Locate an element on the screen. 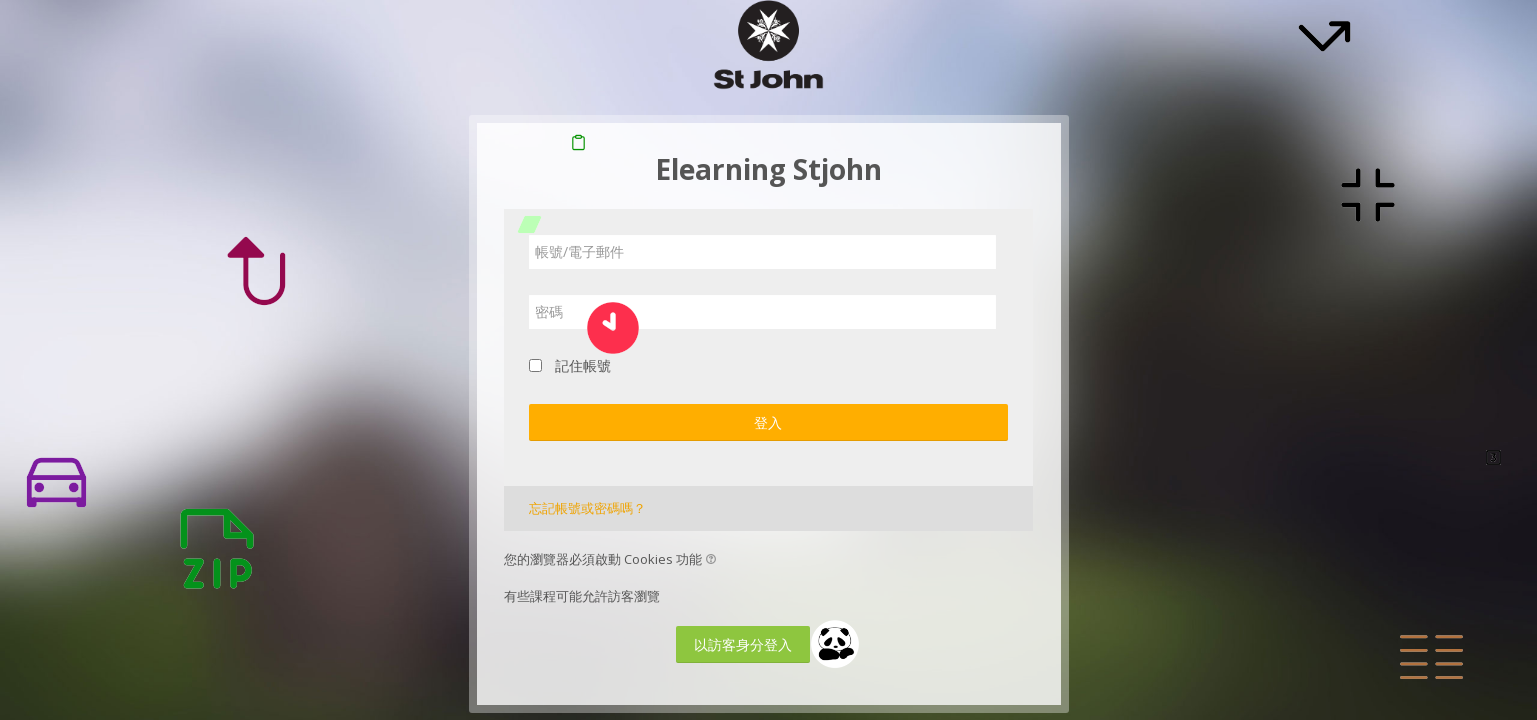  access vehicle or car-related settings is located at coordinates (56, 482).